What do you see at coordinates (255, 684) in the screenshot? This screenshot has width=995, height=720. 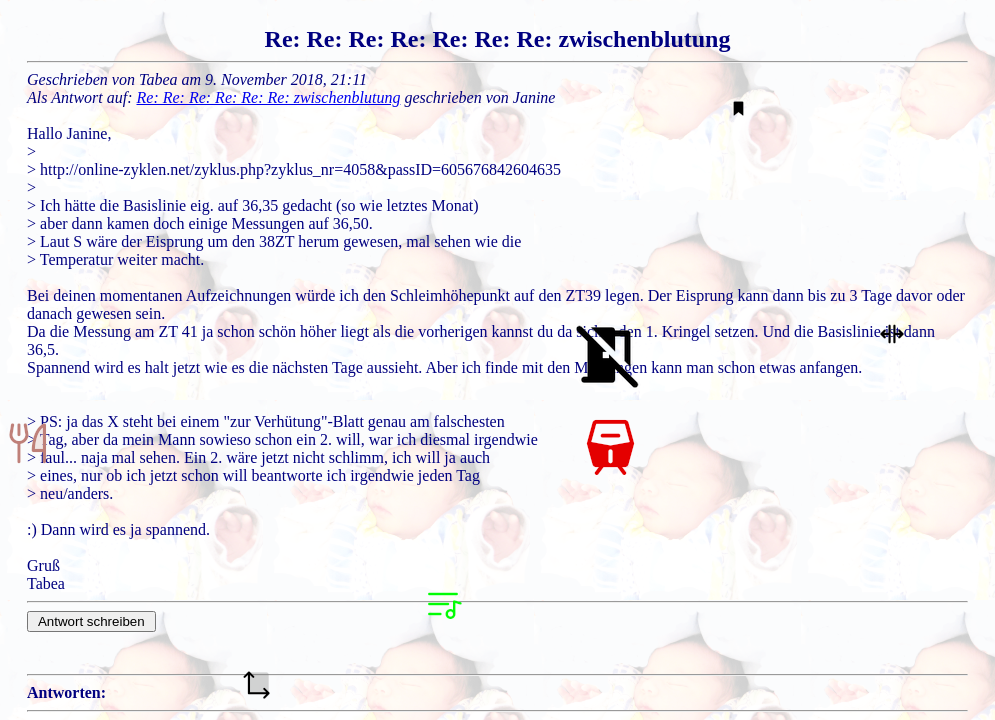 I see `resize or scale an object` at bounding box center [255, 684].